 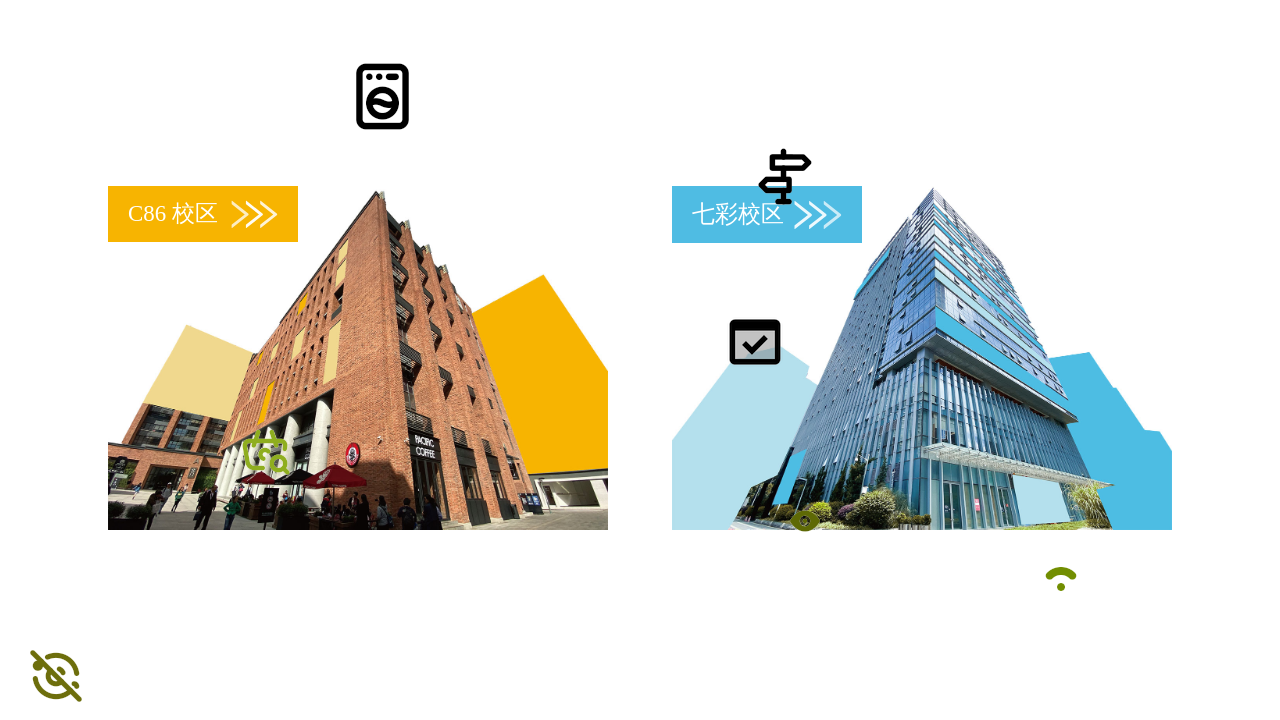 What do you see at coordinates (755, 342) in the screenshot?
I see `indicates a verified domain or website` at bounding box center [755, 342].